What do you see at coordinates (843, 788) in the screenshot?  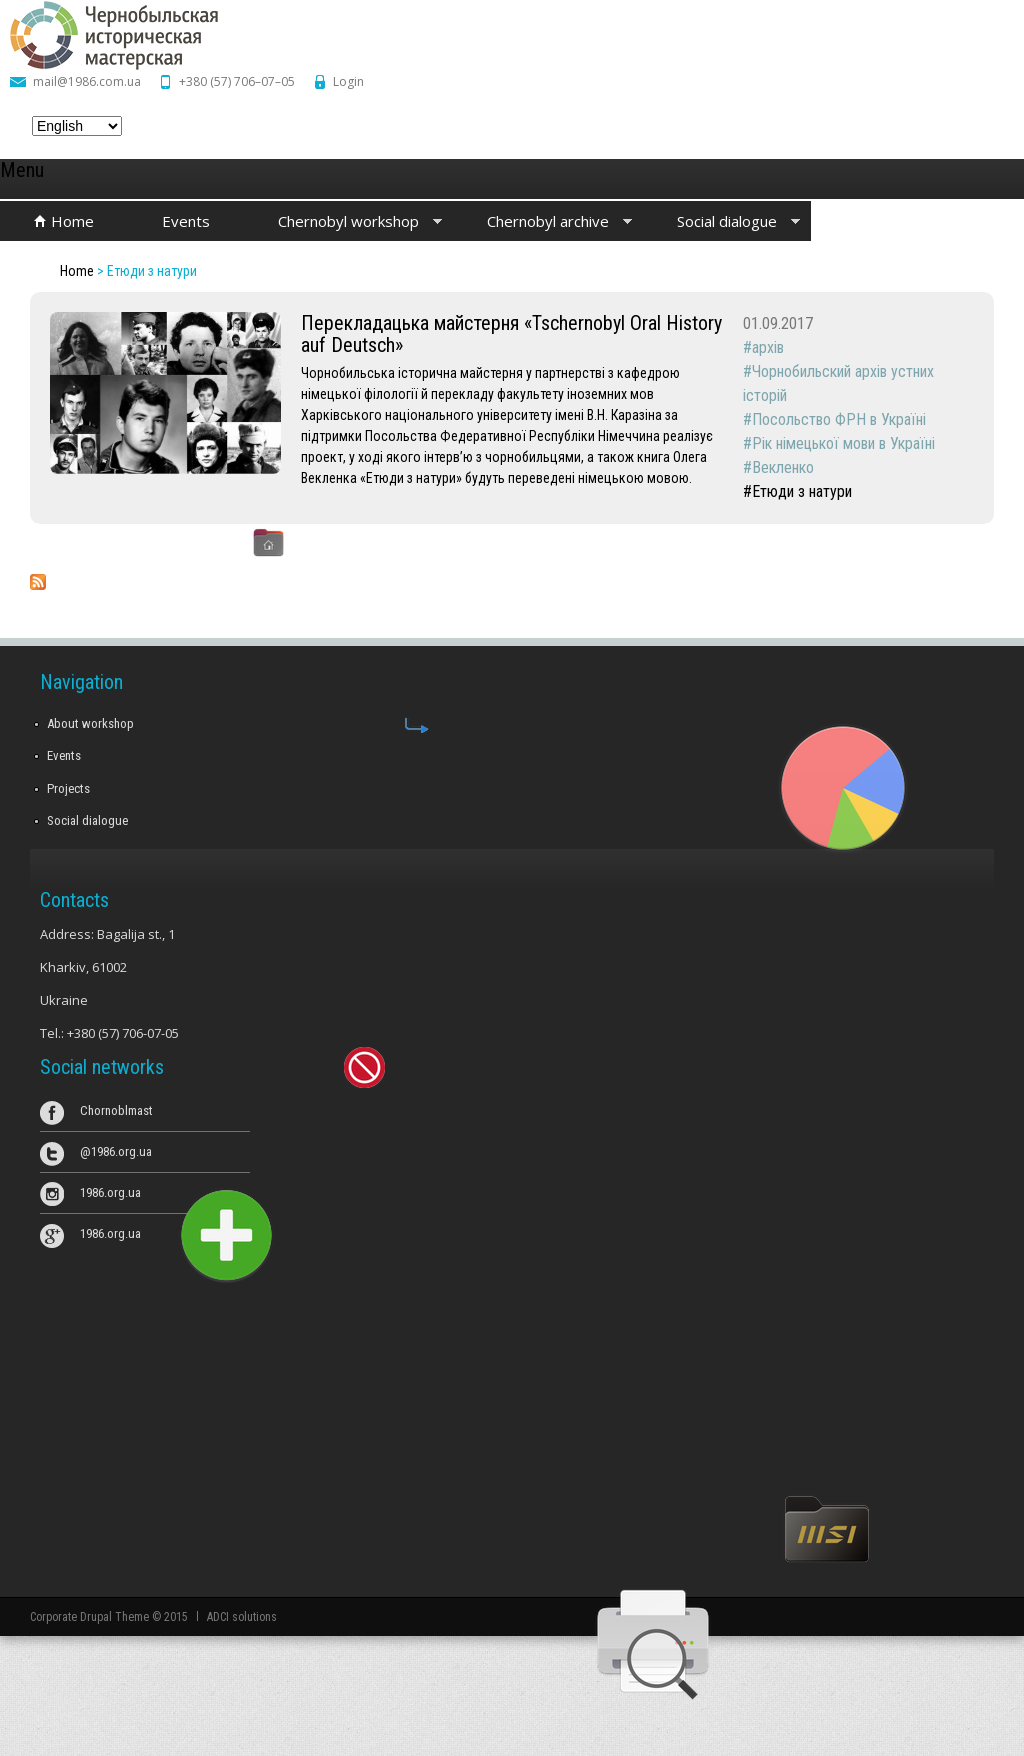 I see `open disk usage analyzer` at bounding box center [843, 788].